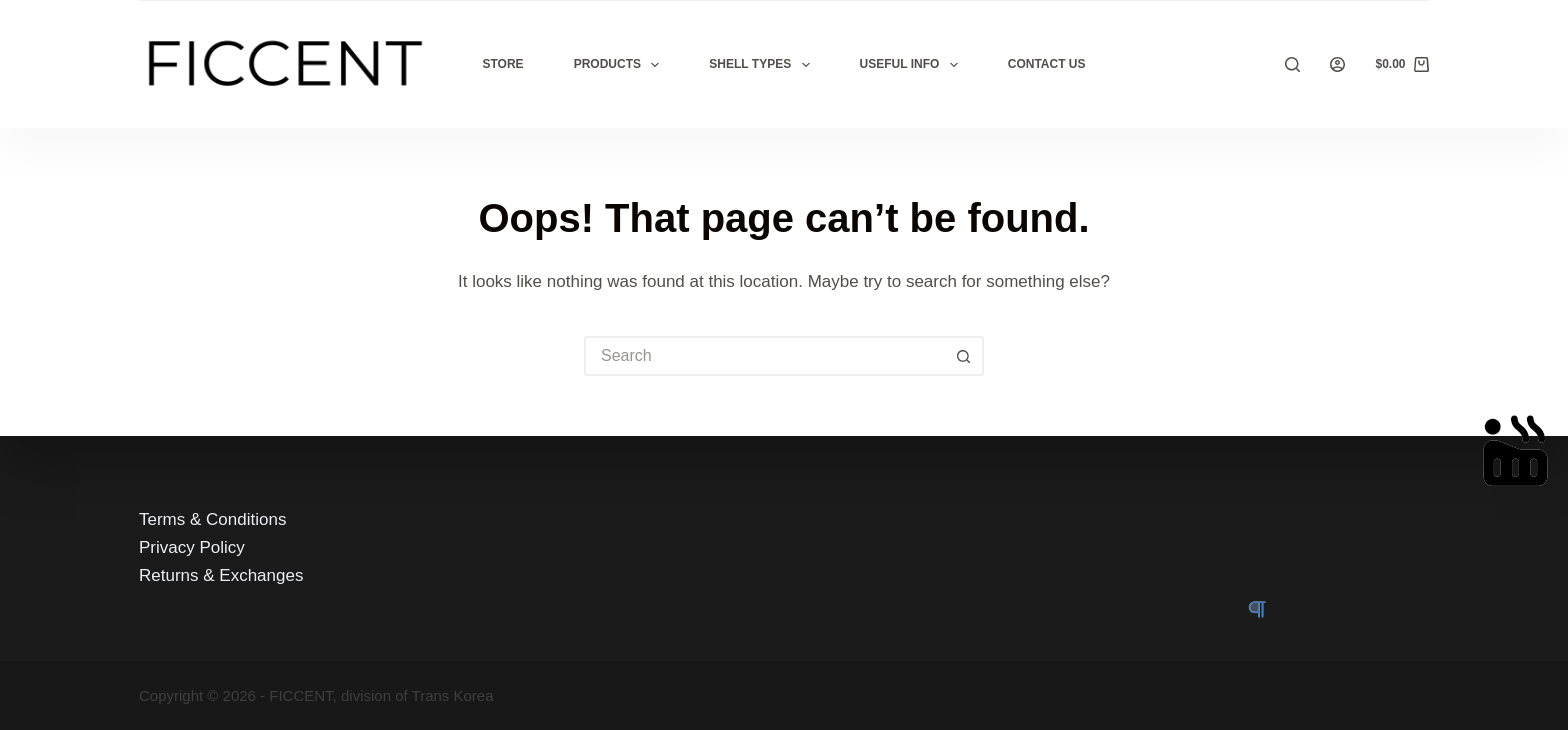 The height and width of the screenshot is (730, 1568). What do you see at coordinates (1515, 449) in the screenshot?
I see `view spa or hot tub amenities` at bounding box center [1515, 449].